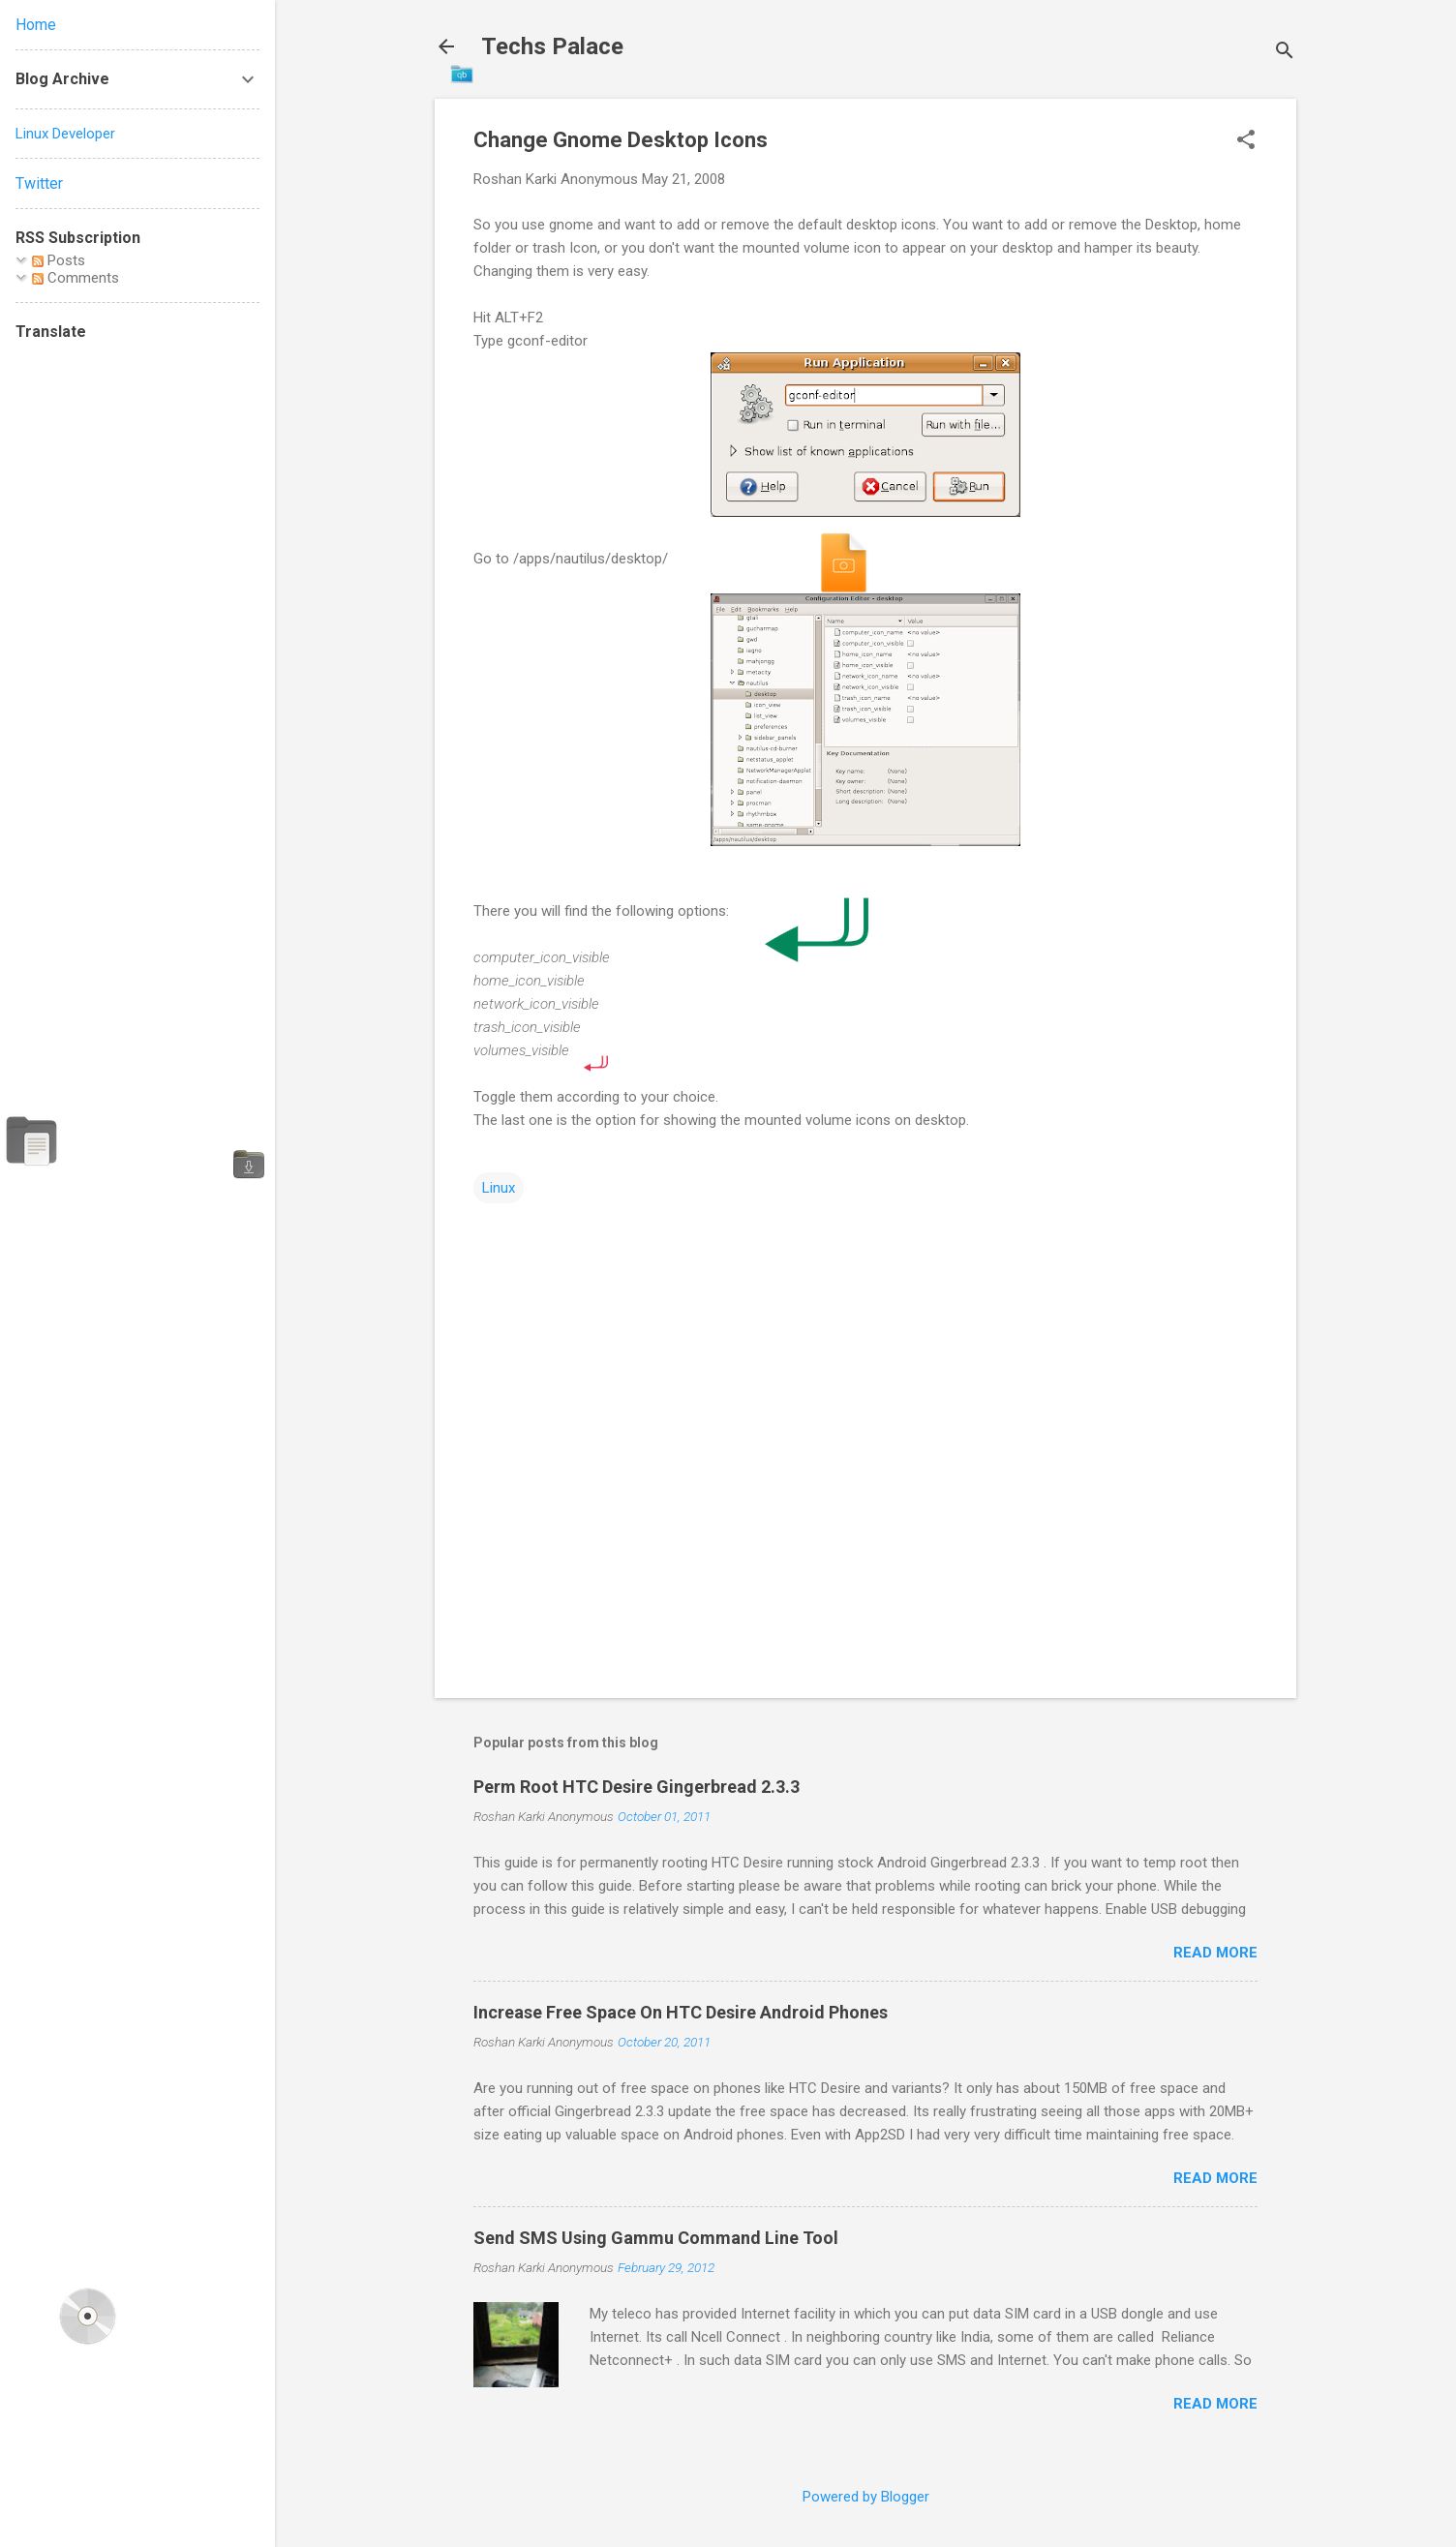 The image size is (1456, 2547). I want to click on a sketchbook or graphics file, so click(843, 563).